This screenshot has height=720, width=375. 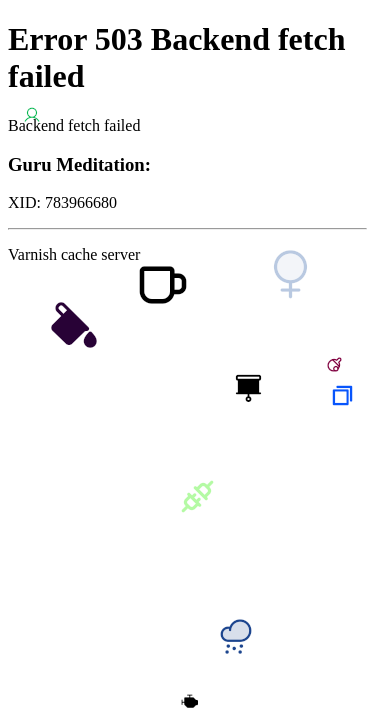 I want to click on indicates snowy weather conditions, so click(x=236, y=636).